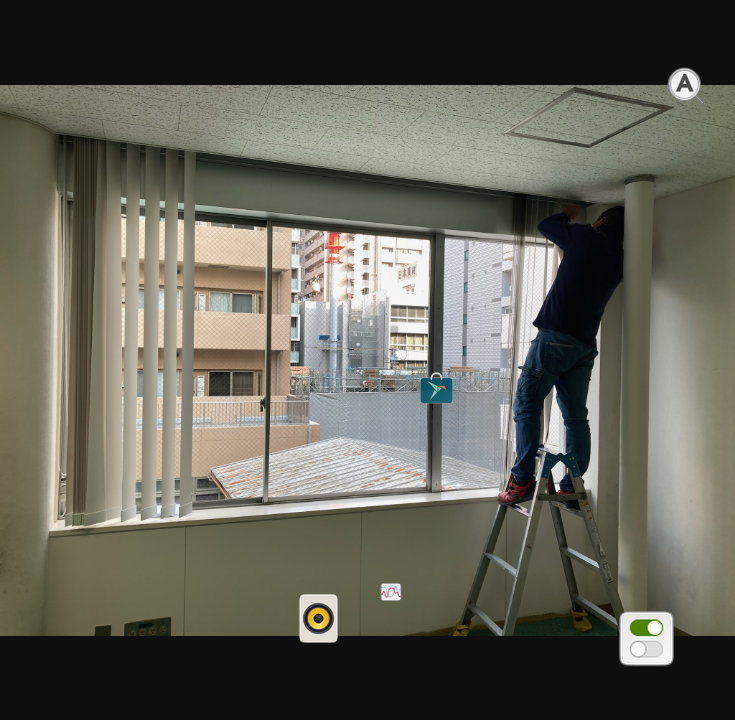 This screenshot has width=735, height=720. I want to click on open power statistics application, so click(391, 592).